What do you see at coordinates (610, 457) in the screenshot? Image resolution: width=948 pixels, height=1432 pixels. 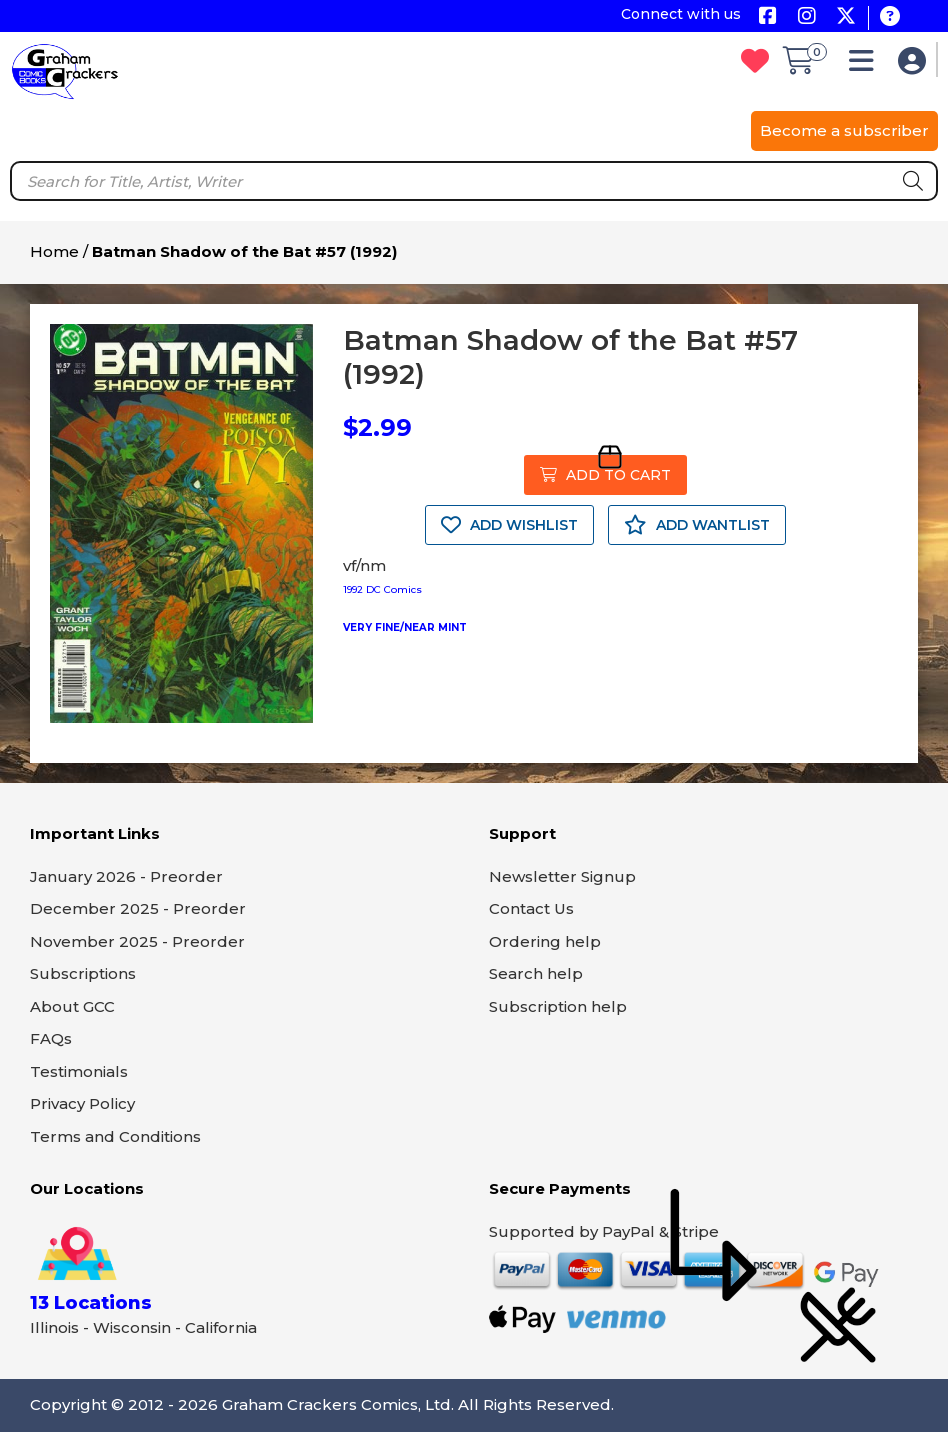 I see `view package or shipment details` at bounding box center [610, 457].